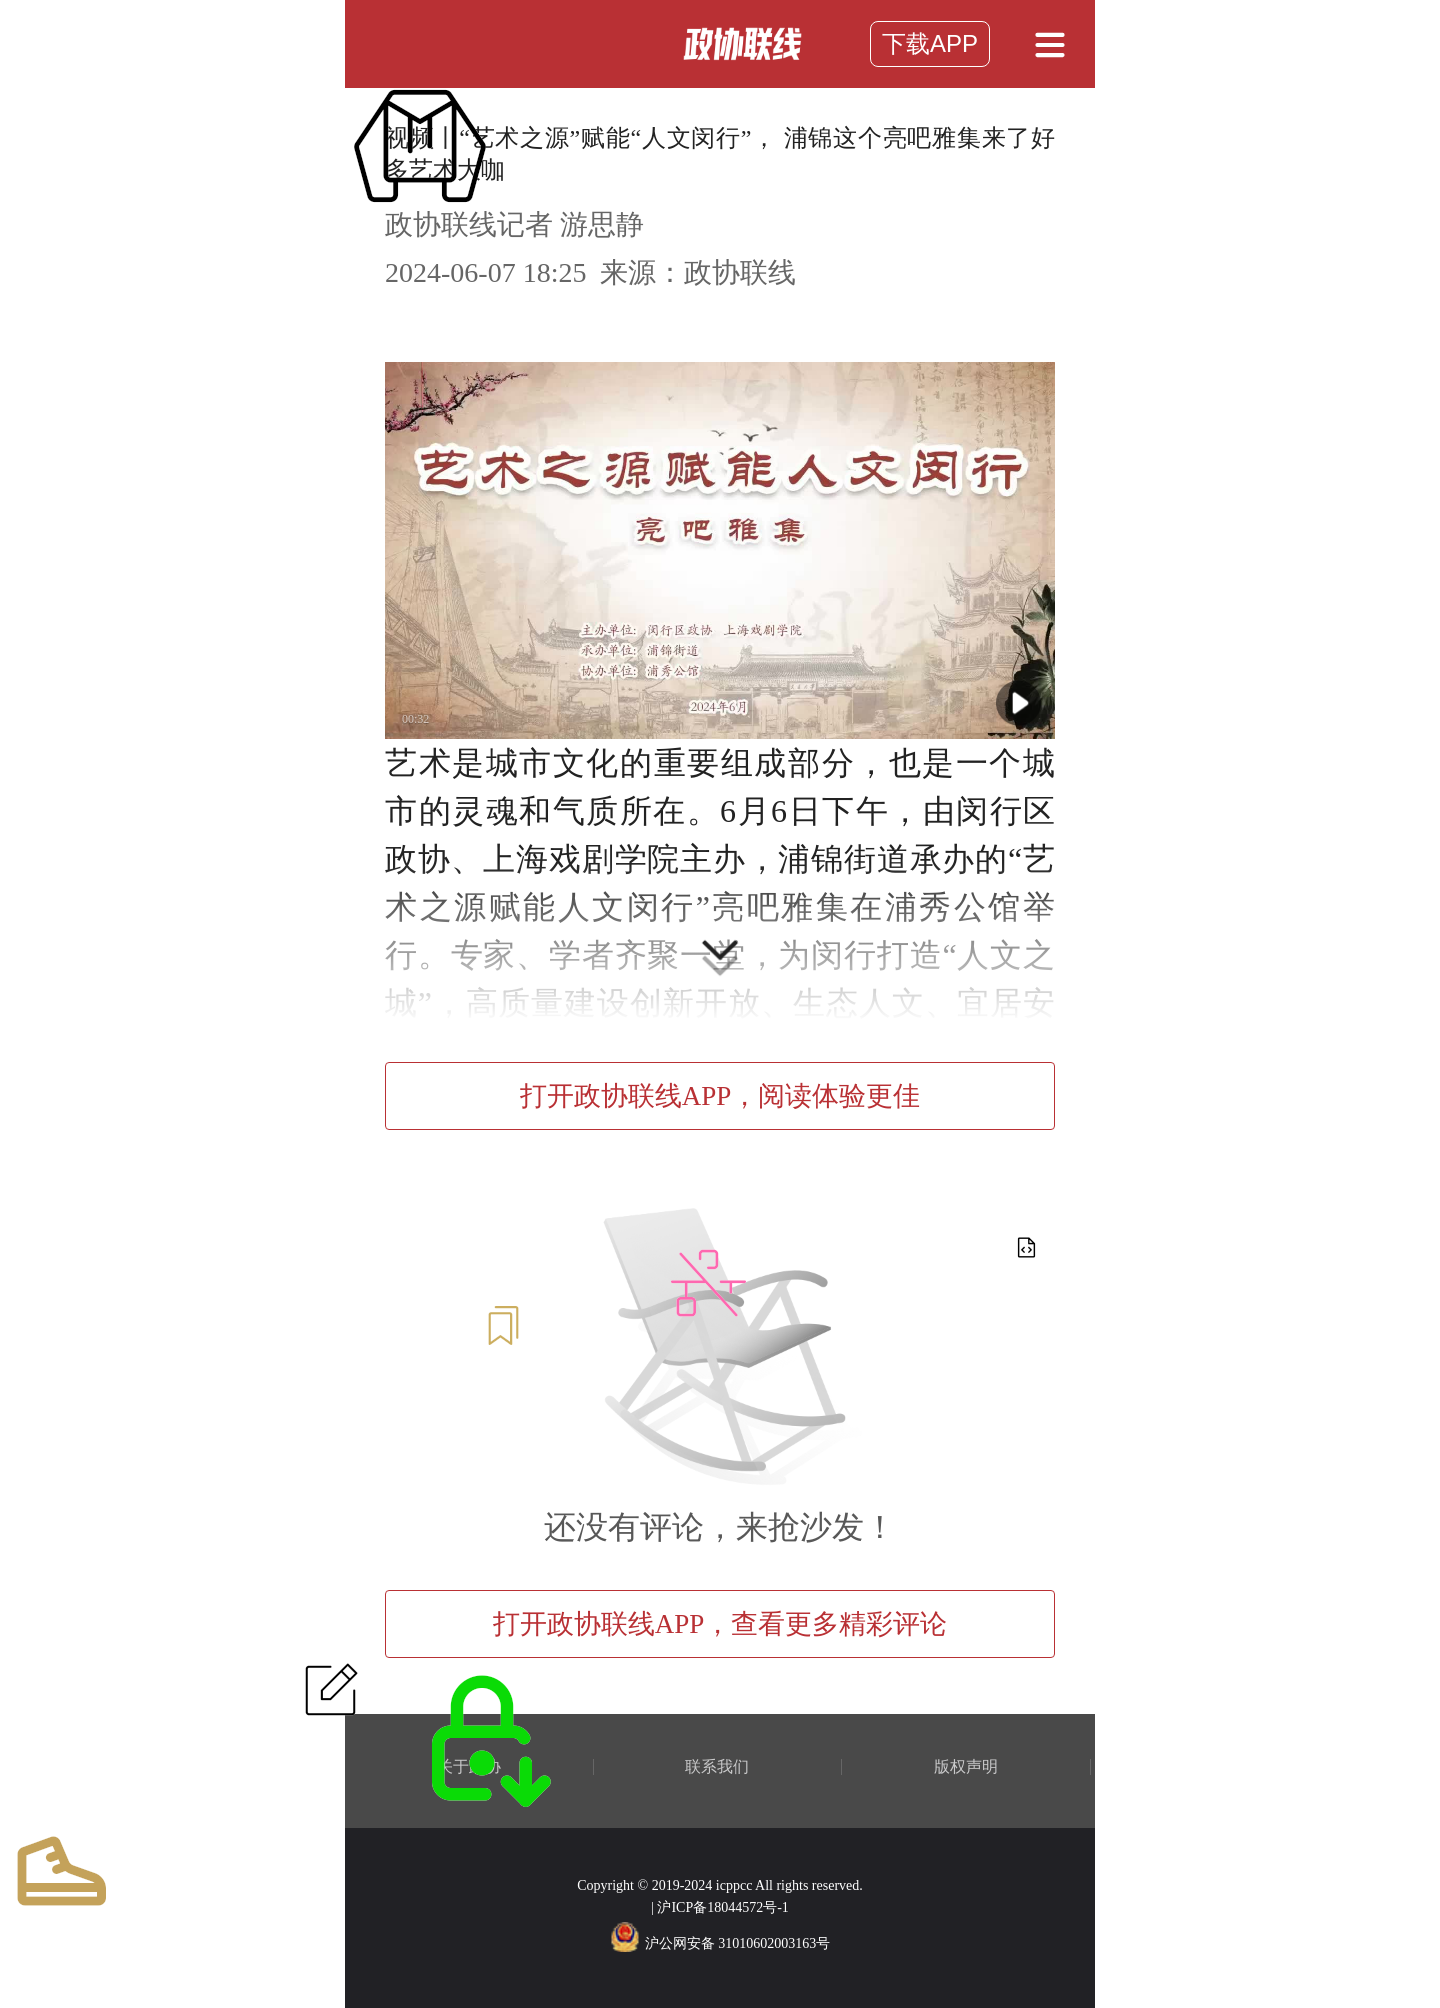 Image resolution: width=1440 pixels, height=2008 pixels. Describe the element at coordinates (1026, 1247) in the screenshot. I see `view source code file` at that location.